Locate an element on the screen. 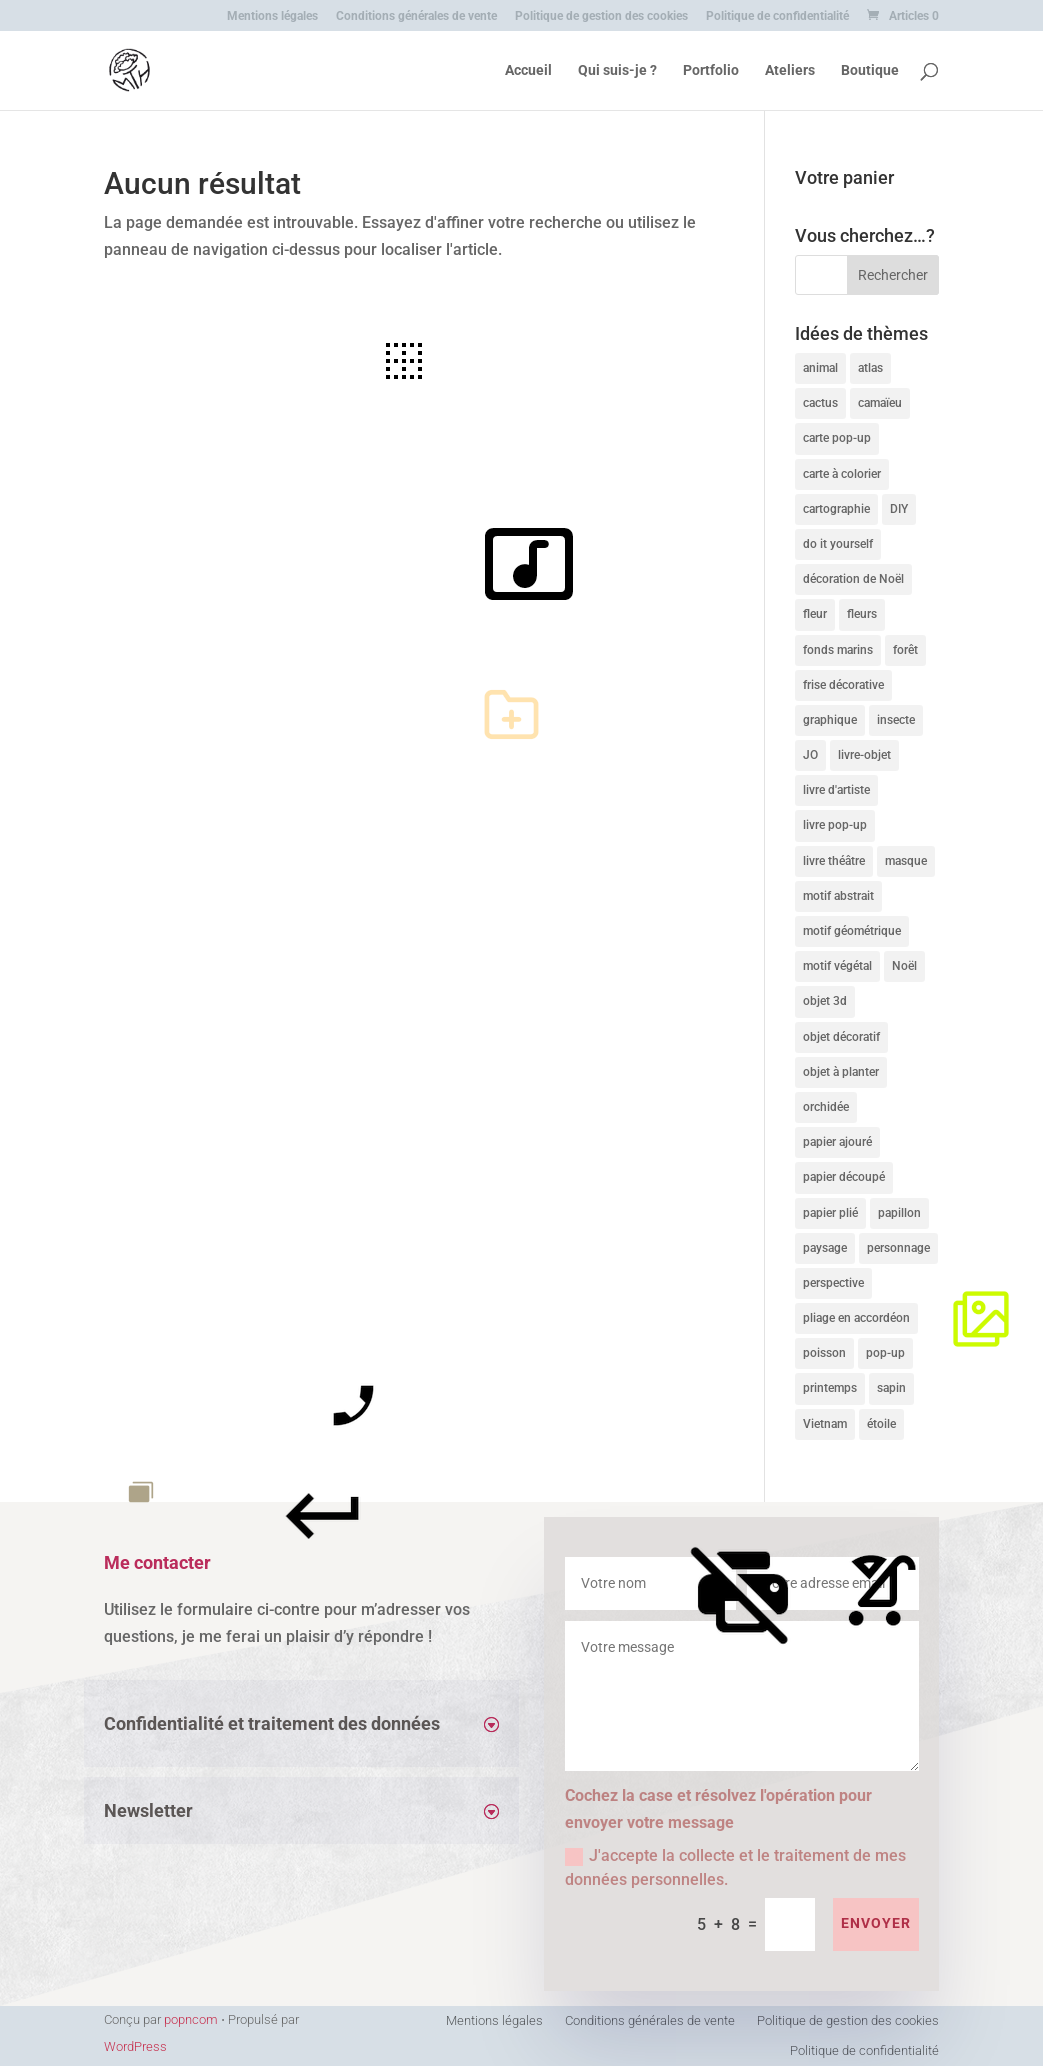 This screenshot has width=1043, height=2066. indicates stroller-friendly or family amenities available is located at coordinates (878, 1588).